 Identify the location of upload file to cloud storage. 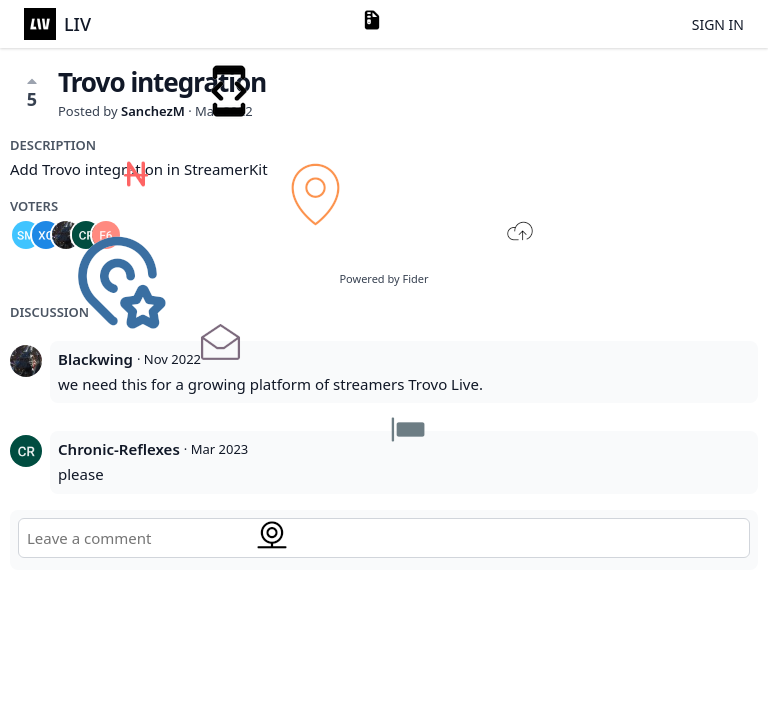
(520, 231).